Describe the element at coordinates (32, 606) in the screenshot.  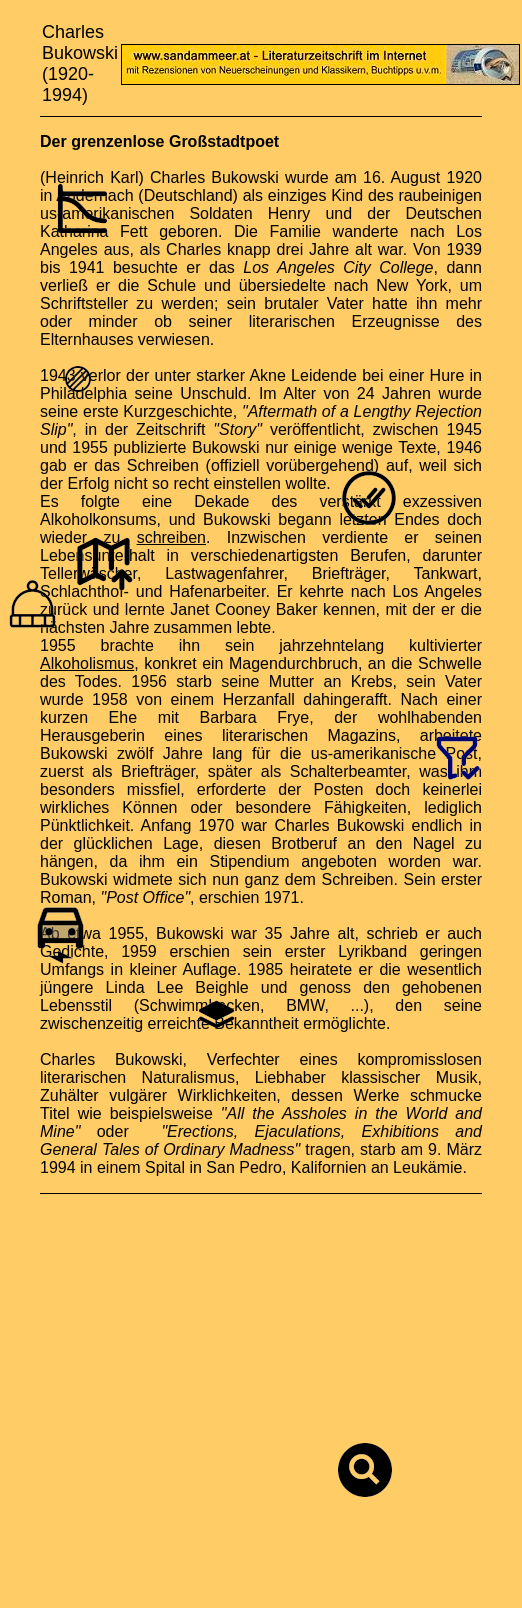
I see `browse winter apparel or accessories` at that location.